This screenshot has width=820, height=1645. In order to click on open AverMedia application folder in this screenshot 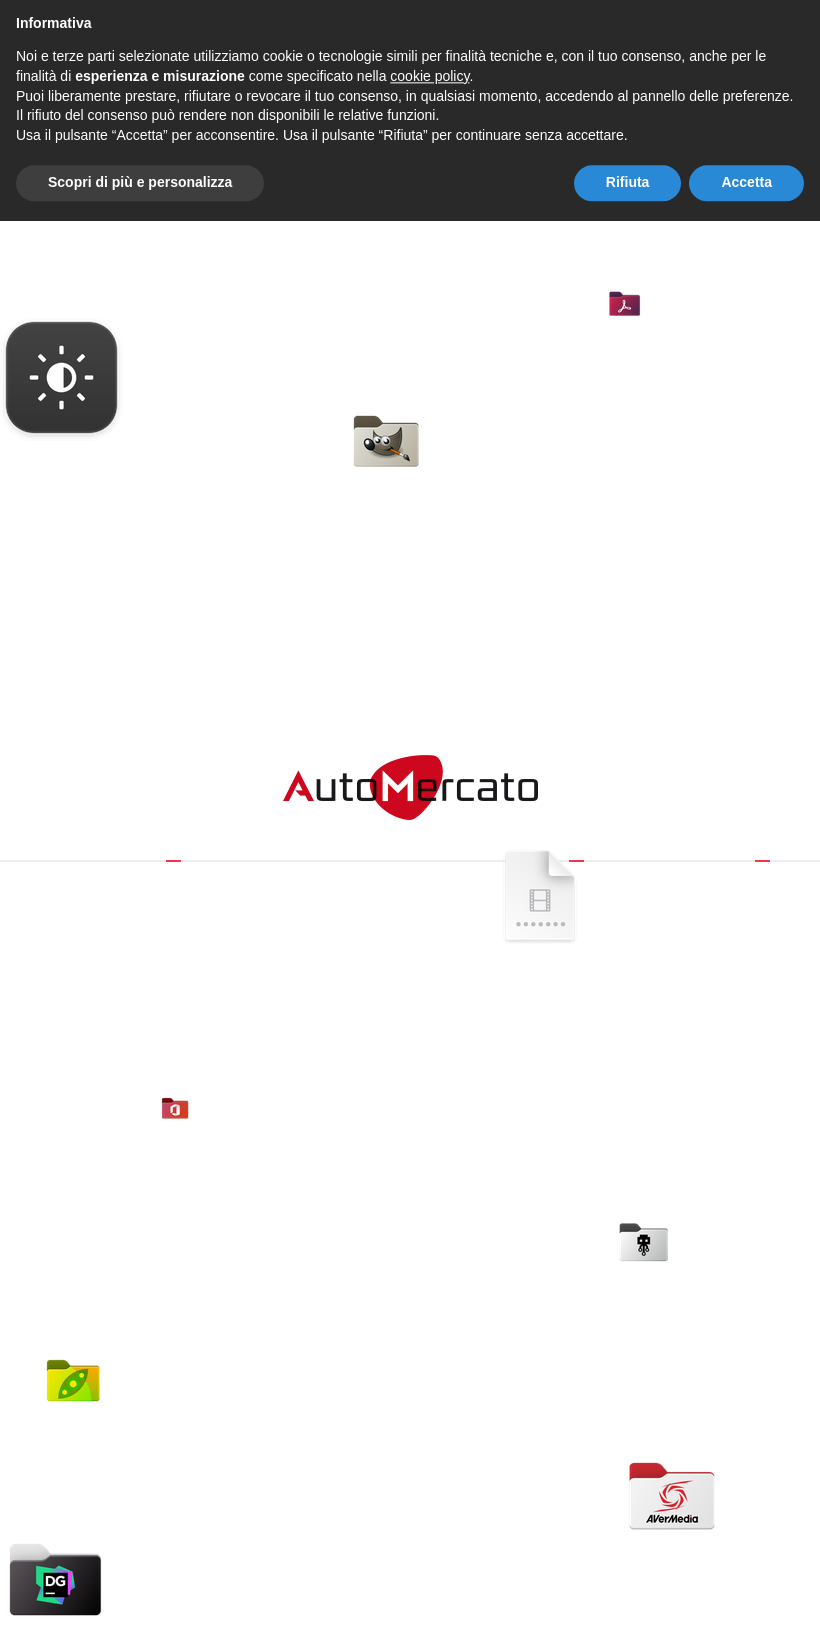, I will do `click(671, 1498)`.